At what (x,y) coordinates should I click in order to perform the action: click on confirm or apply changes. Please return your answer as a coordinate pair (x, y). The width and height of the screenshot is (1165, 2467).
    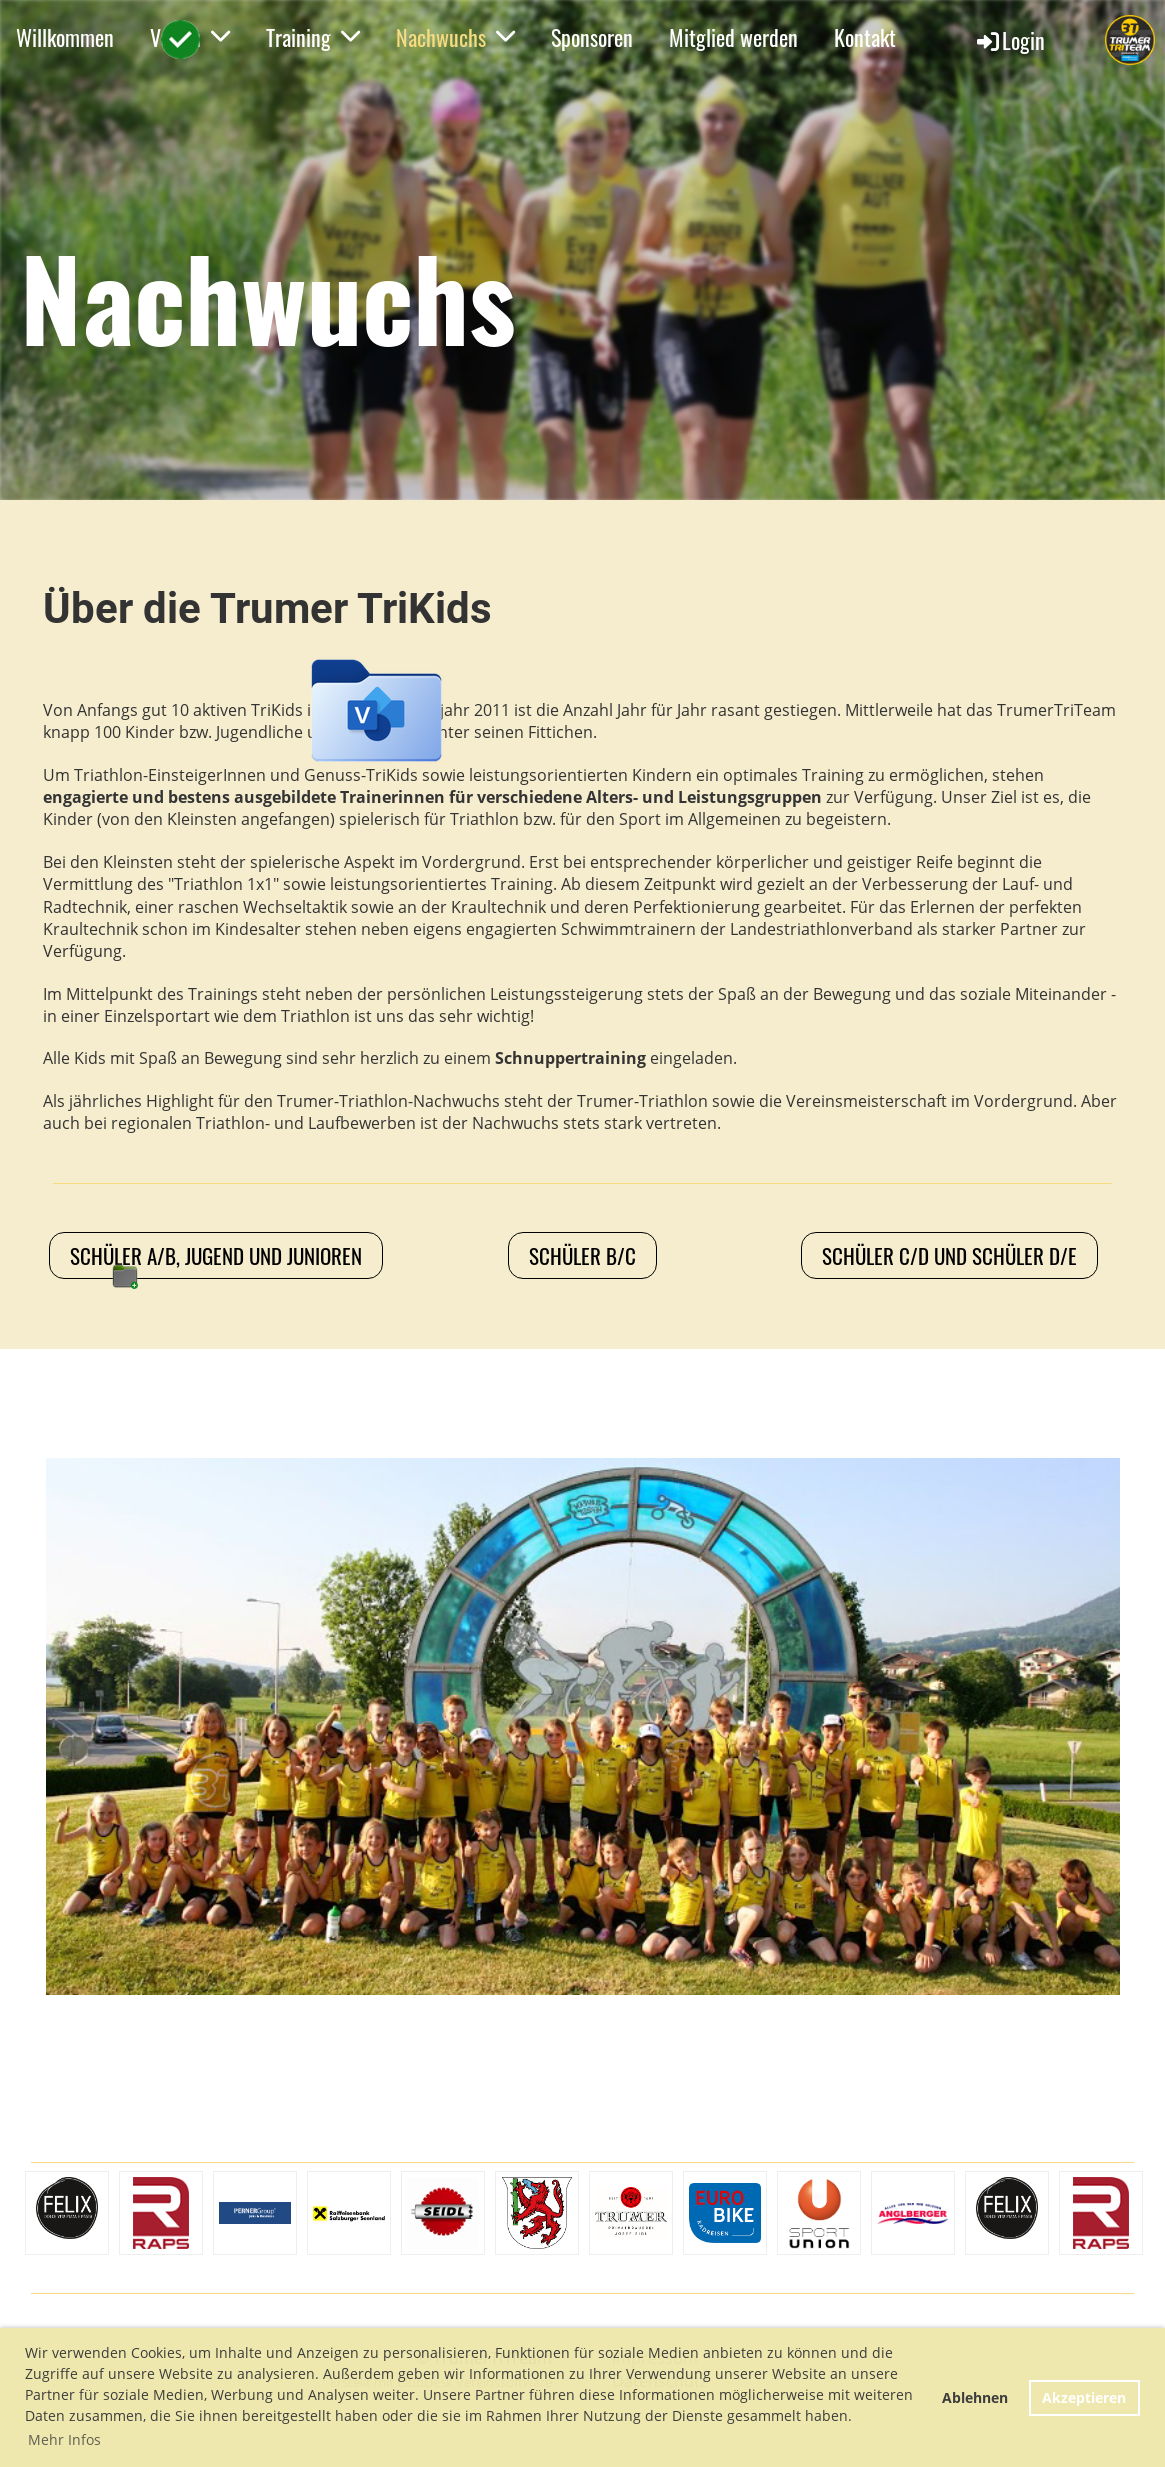
    Looking at the image, I should click on (180, 39).